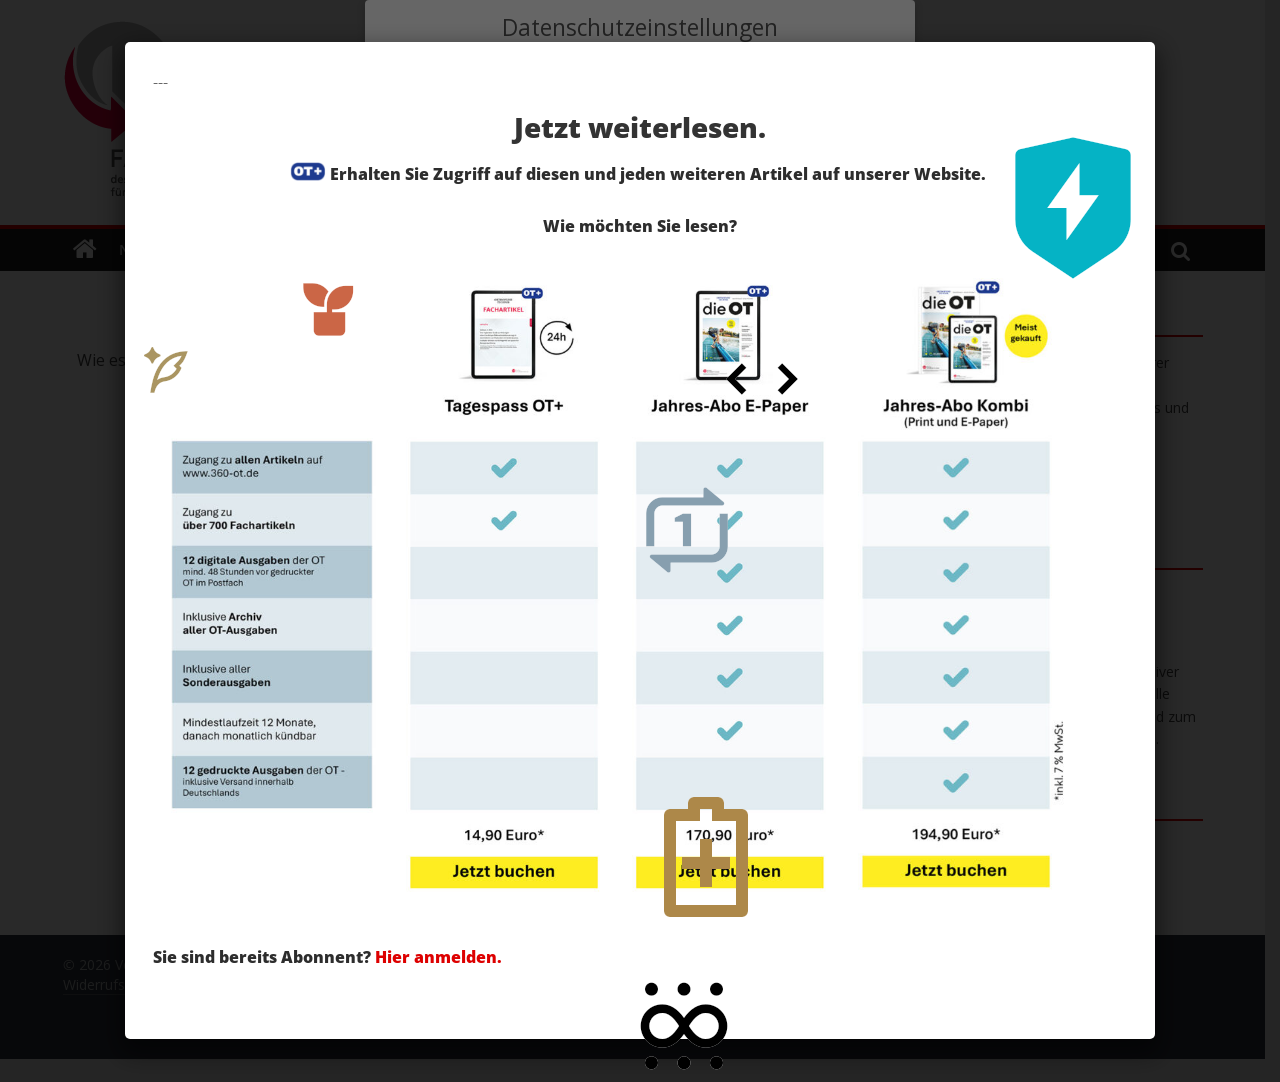 The image size is (1280, 1082). I want to click on compose with AI writing assistance, so click(169, 372).